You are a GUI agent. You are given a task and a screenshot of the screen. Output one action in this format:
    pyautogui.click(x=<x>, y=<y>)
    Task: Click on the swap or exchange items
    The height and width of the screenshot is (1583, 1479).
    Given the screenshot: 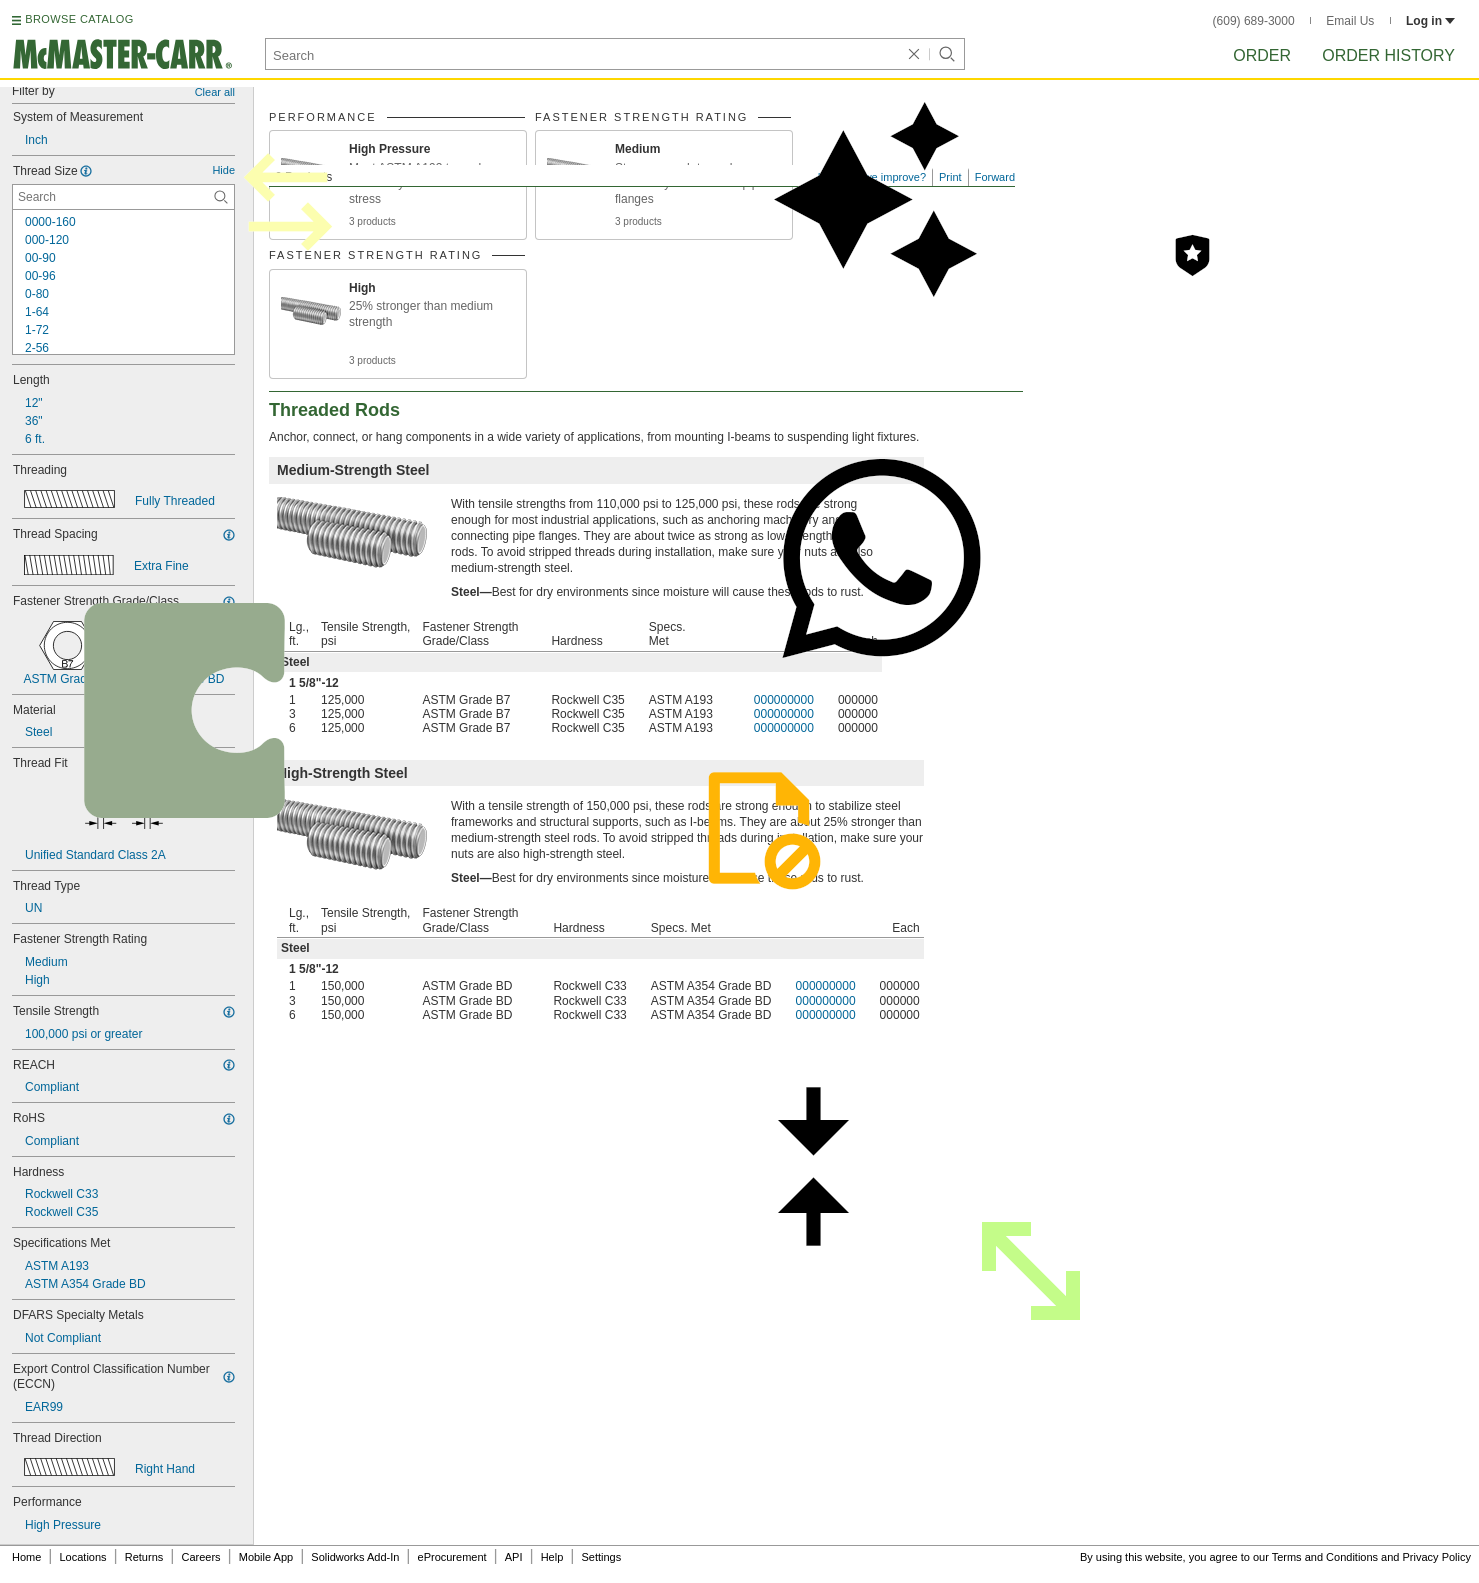 What is the action you would take?
    pyautogui.click(x=288, y=202)
    